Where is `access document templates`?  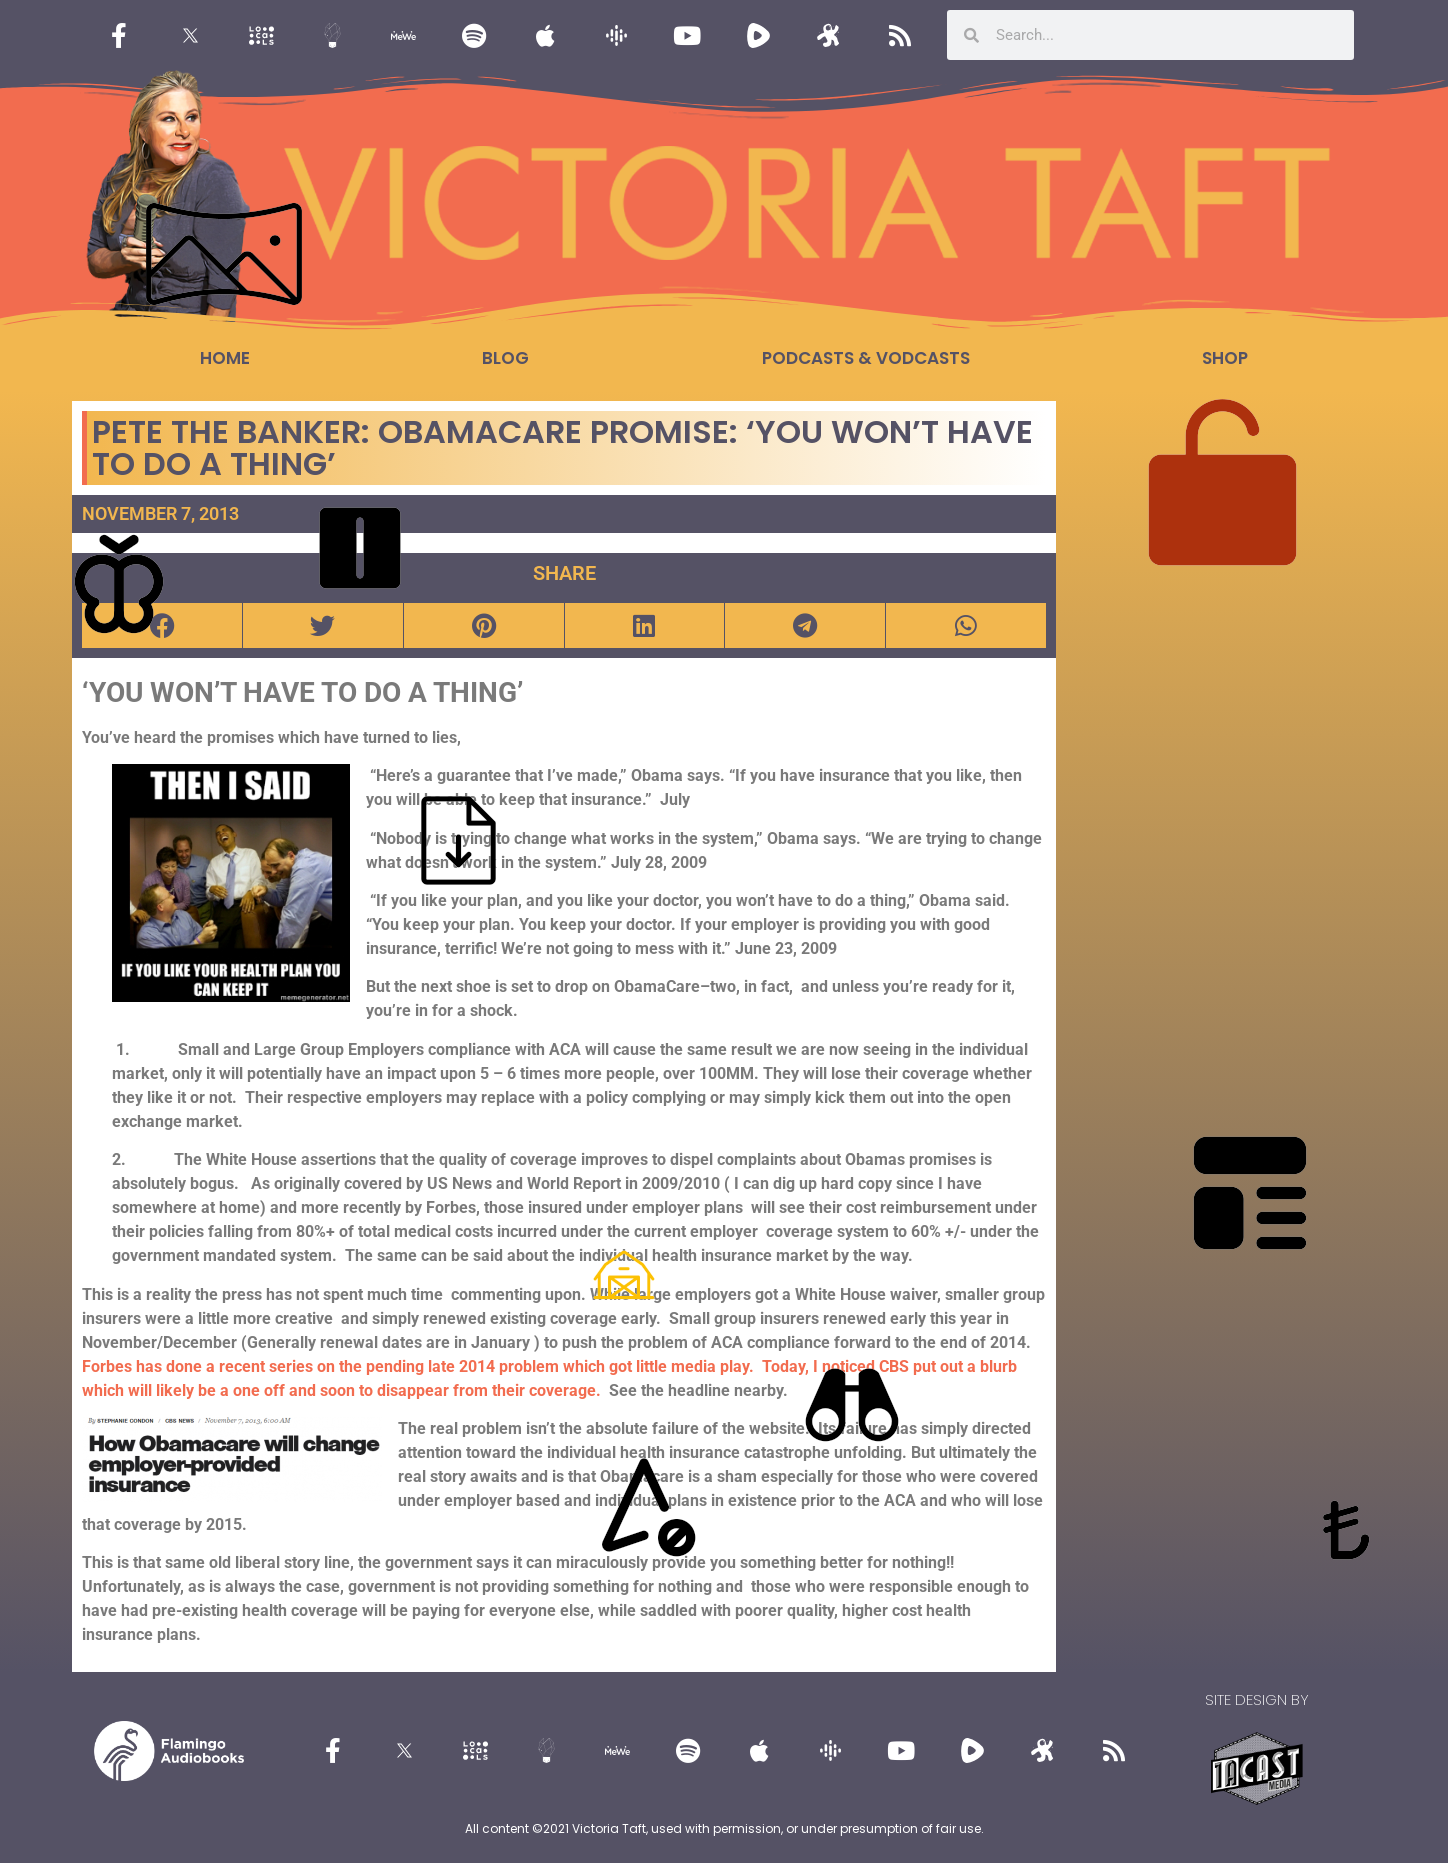
access document templates is located at coordinates (1250, 1193).